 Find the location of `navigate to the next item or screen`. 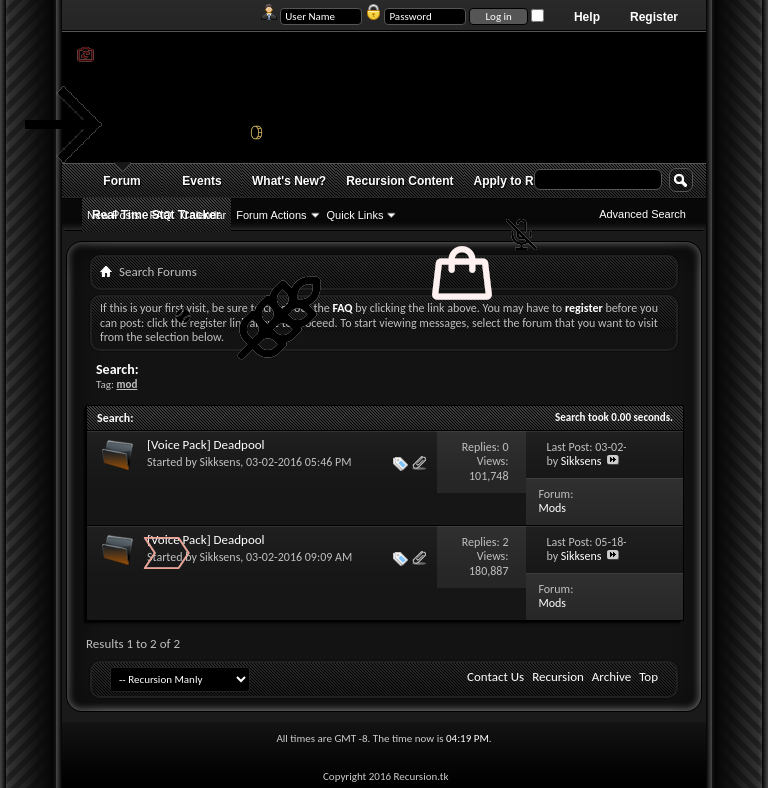

navigate to the next item or screen is located at coordinates (63, 124).